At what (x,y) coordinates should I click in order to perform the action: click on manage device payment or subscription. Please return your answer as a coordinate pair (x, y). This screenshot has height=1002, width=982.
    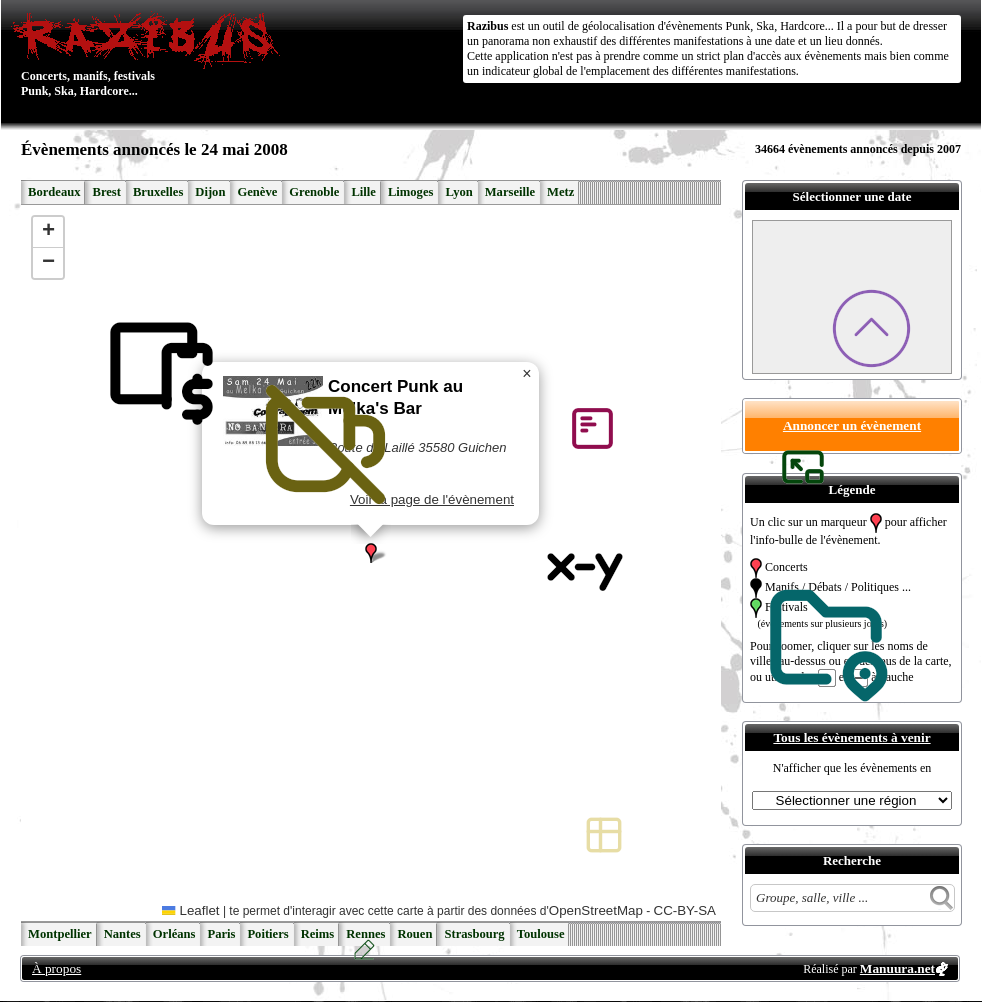
    Looking at the image, I should click on (161, 368).